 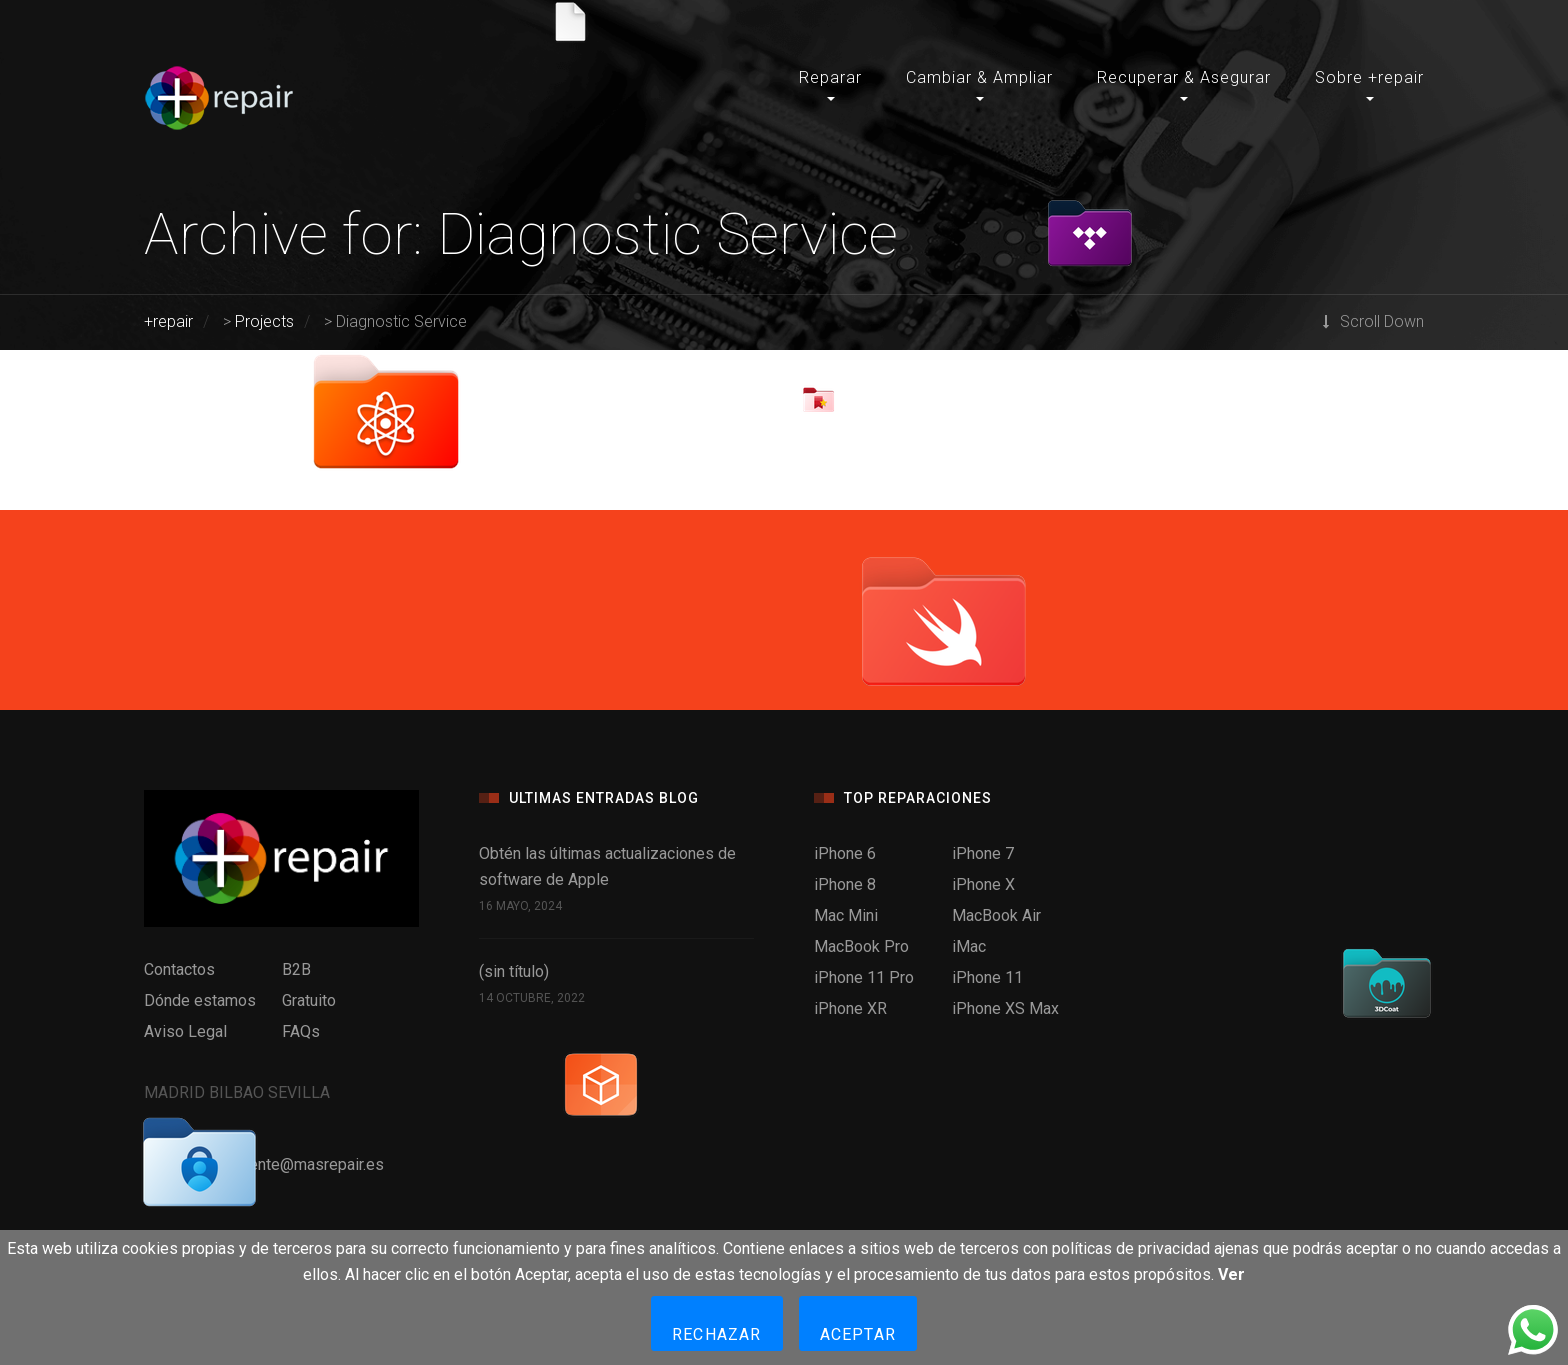 I want to click on open your bookmarked files folder, so click(x=818, y=400).